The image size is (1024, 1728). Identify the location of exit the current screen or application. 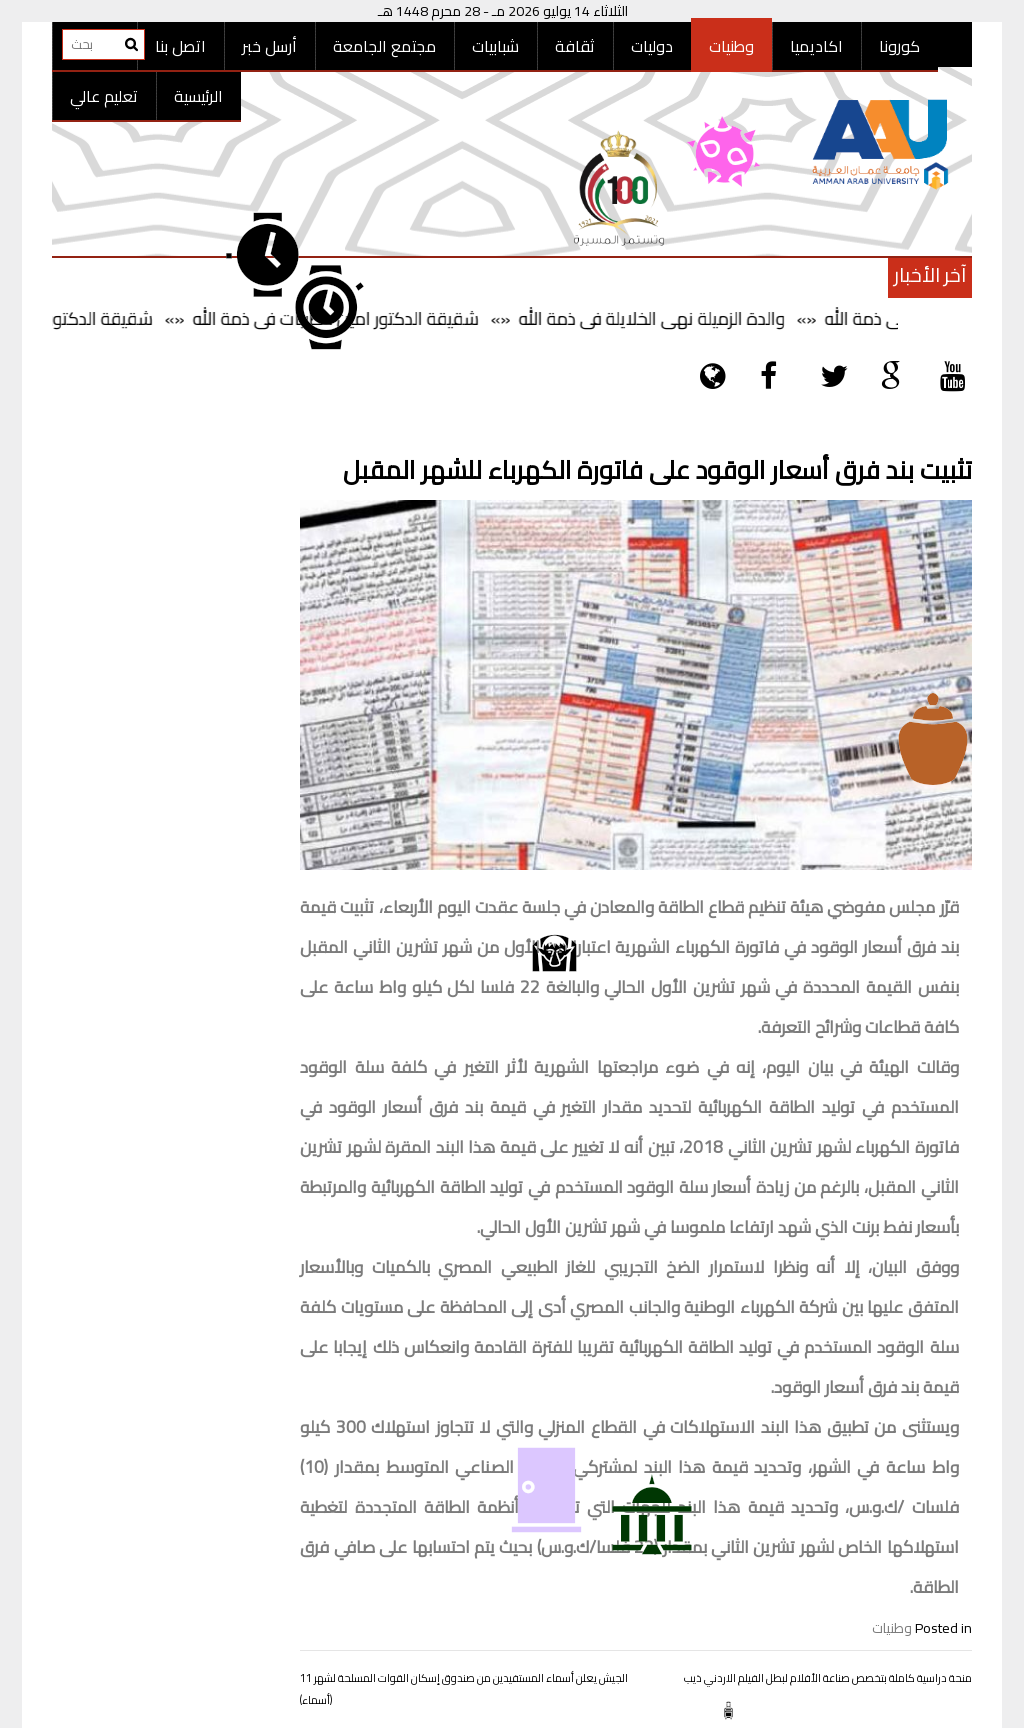
(546, 1488).